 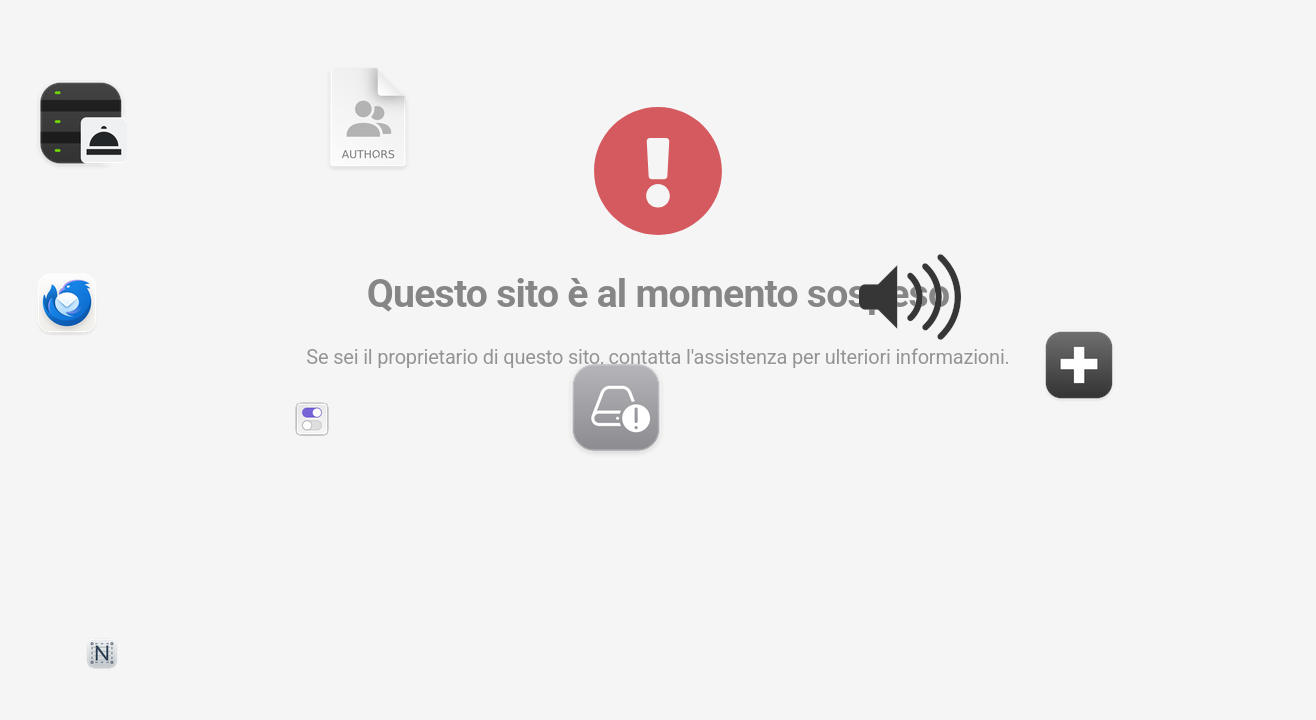 What do you see at coordinates (312, 419) in the screenshot?
I see `open unity tweak tool settings` at bounding box center [312, 419].